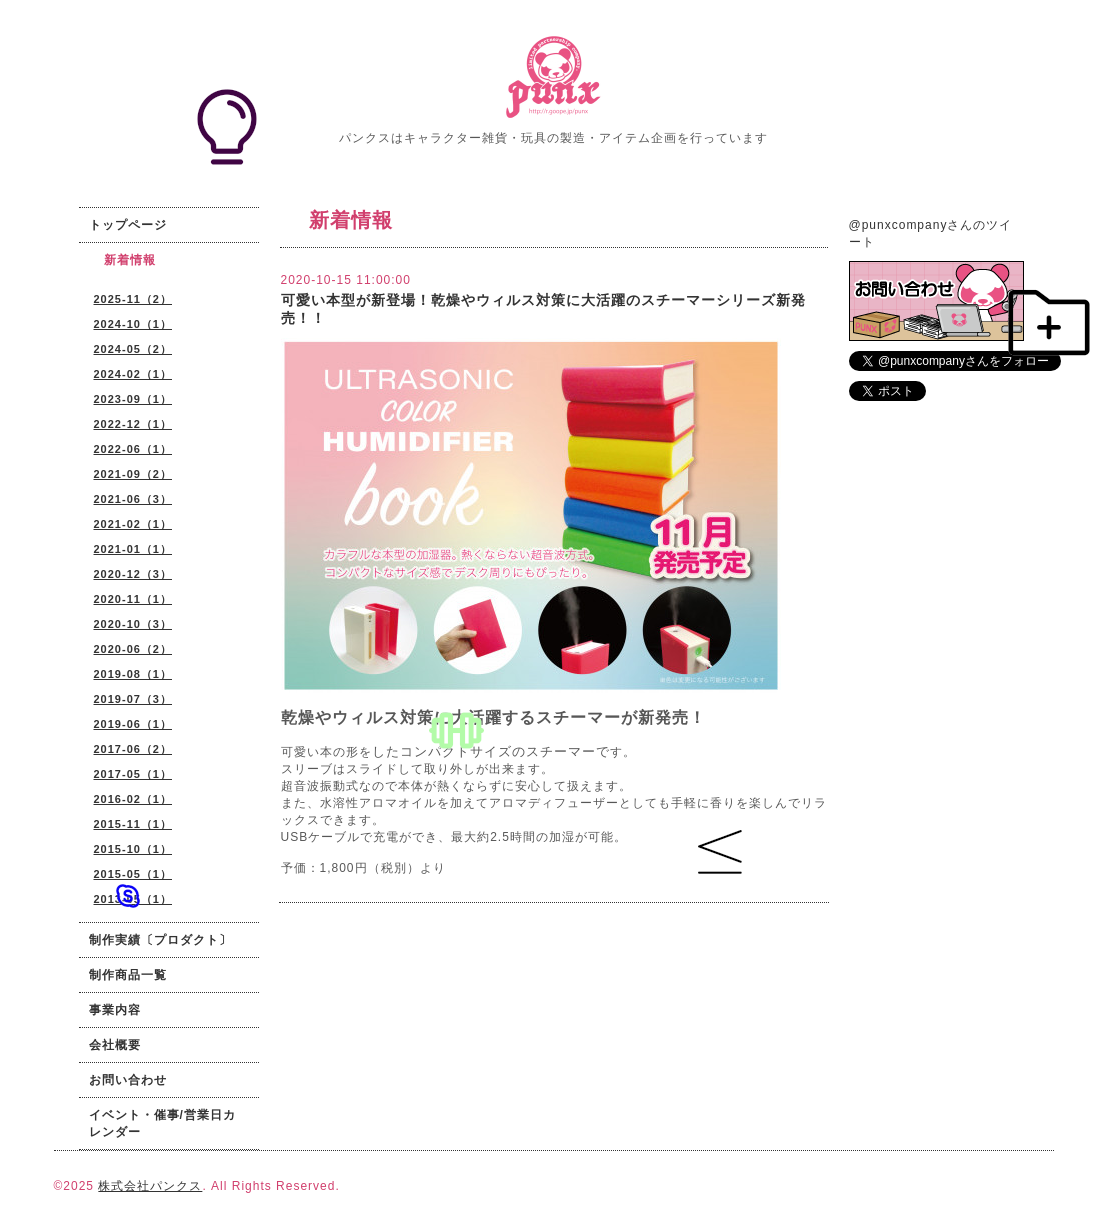  Describe the element at coordinates (1049, 321) in the screenshot. I see `create a new folder` at that location.